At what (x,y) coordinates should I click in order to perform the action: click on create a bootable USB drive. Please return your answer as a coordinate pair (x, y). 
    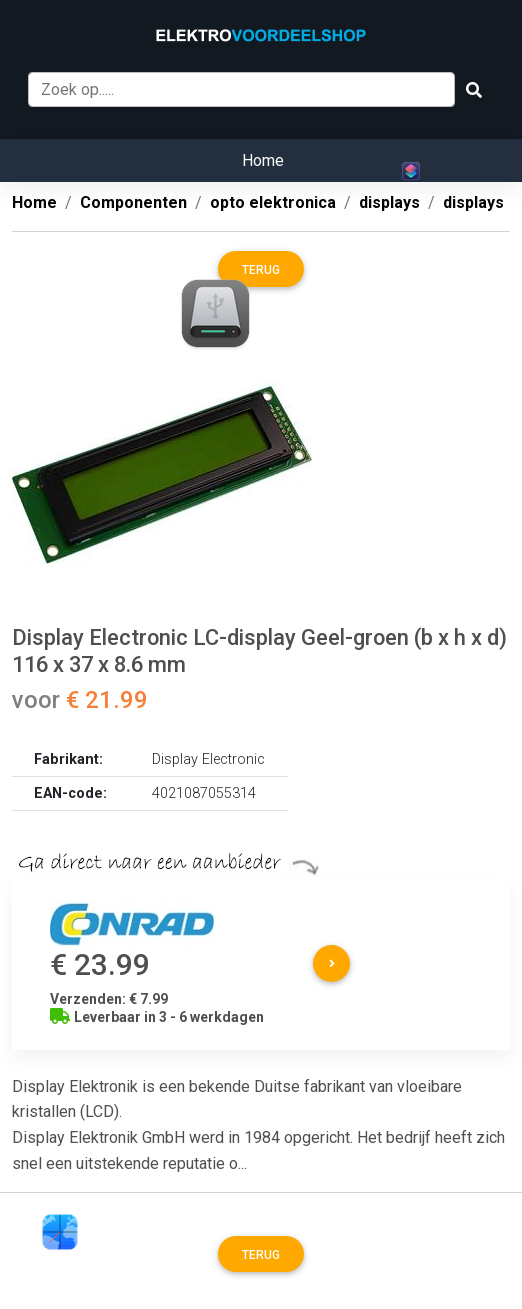
    Looking at the image, I should click on (215, 313).